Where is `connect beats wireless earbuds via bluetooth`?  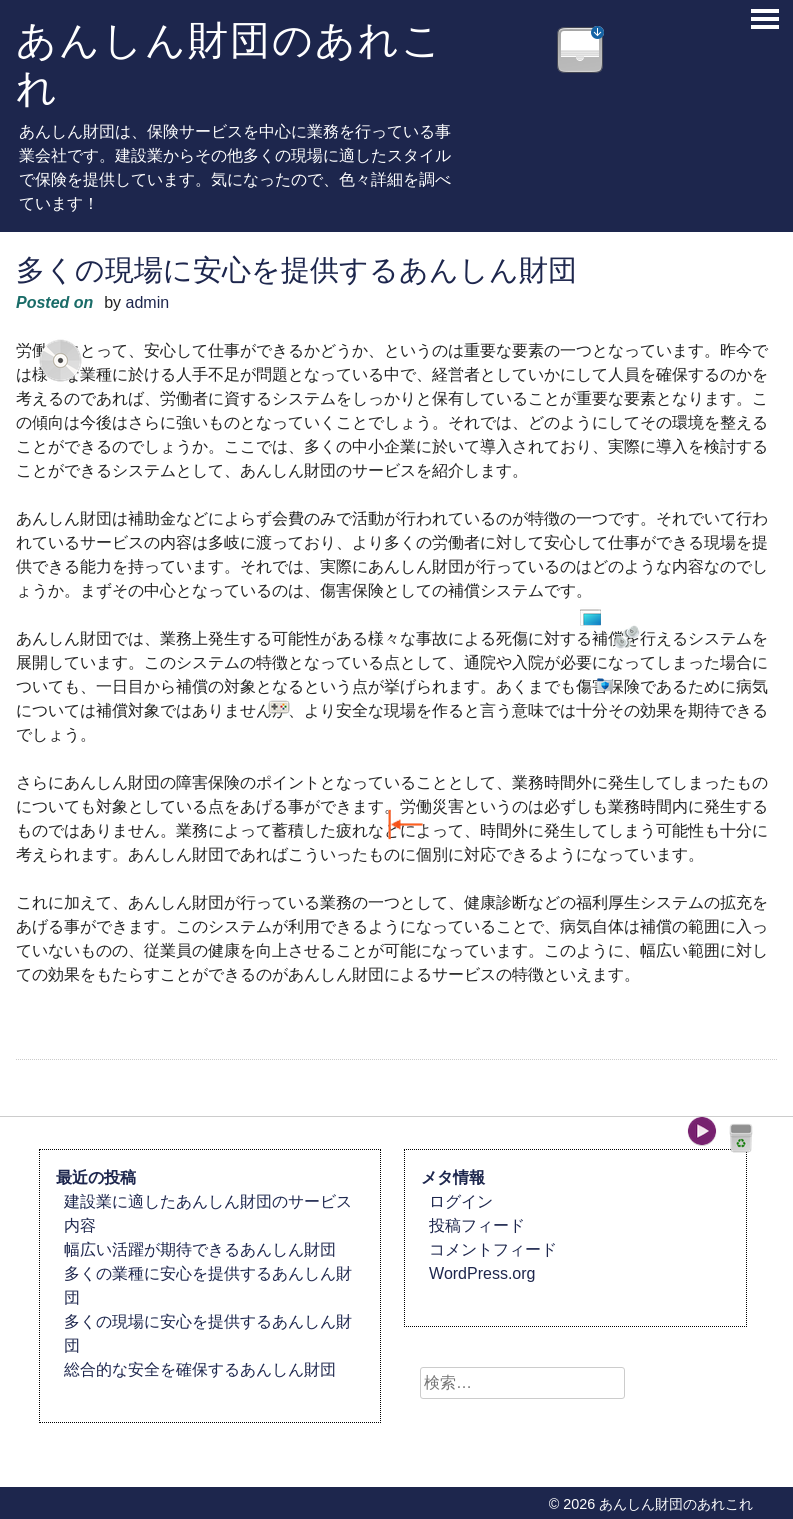 connect beats wireless earbuds via bluetooth is located at coordinates (627, 637).